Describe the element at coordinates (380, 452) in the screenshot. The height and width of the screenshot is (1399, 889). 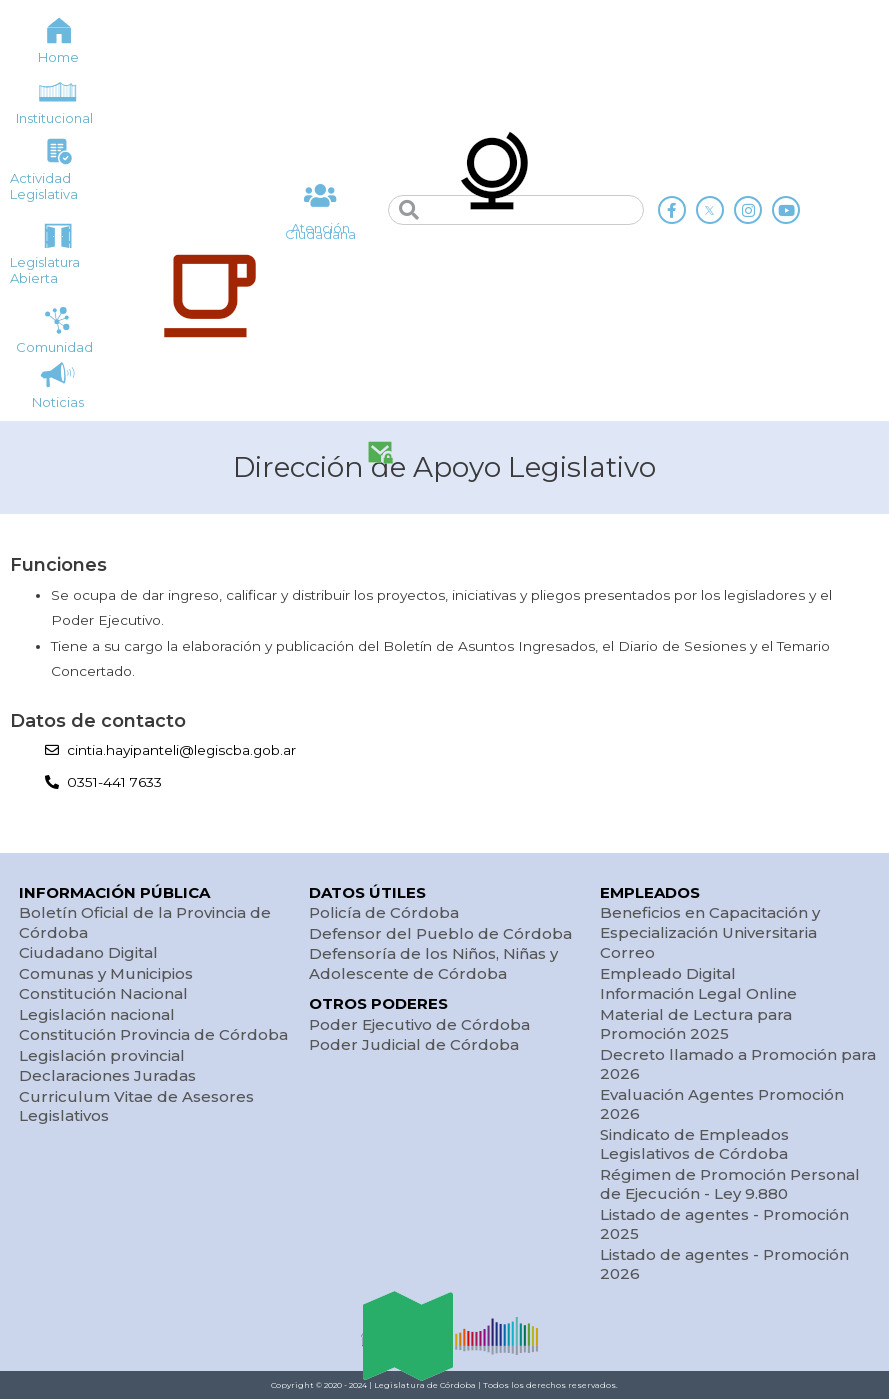
I see `secure or encrypted email` at that location.